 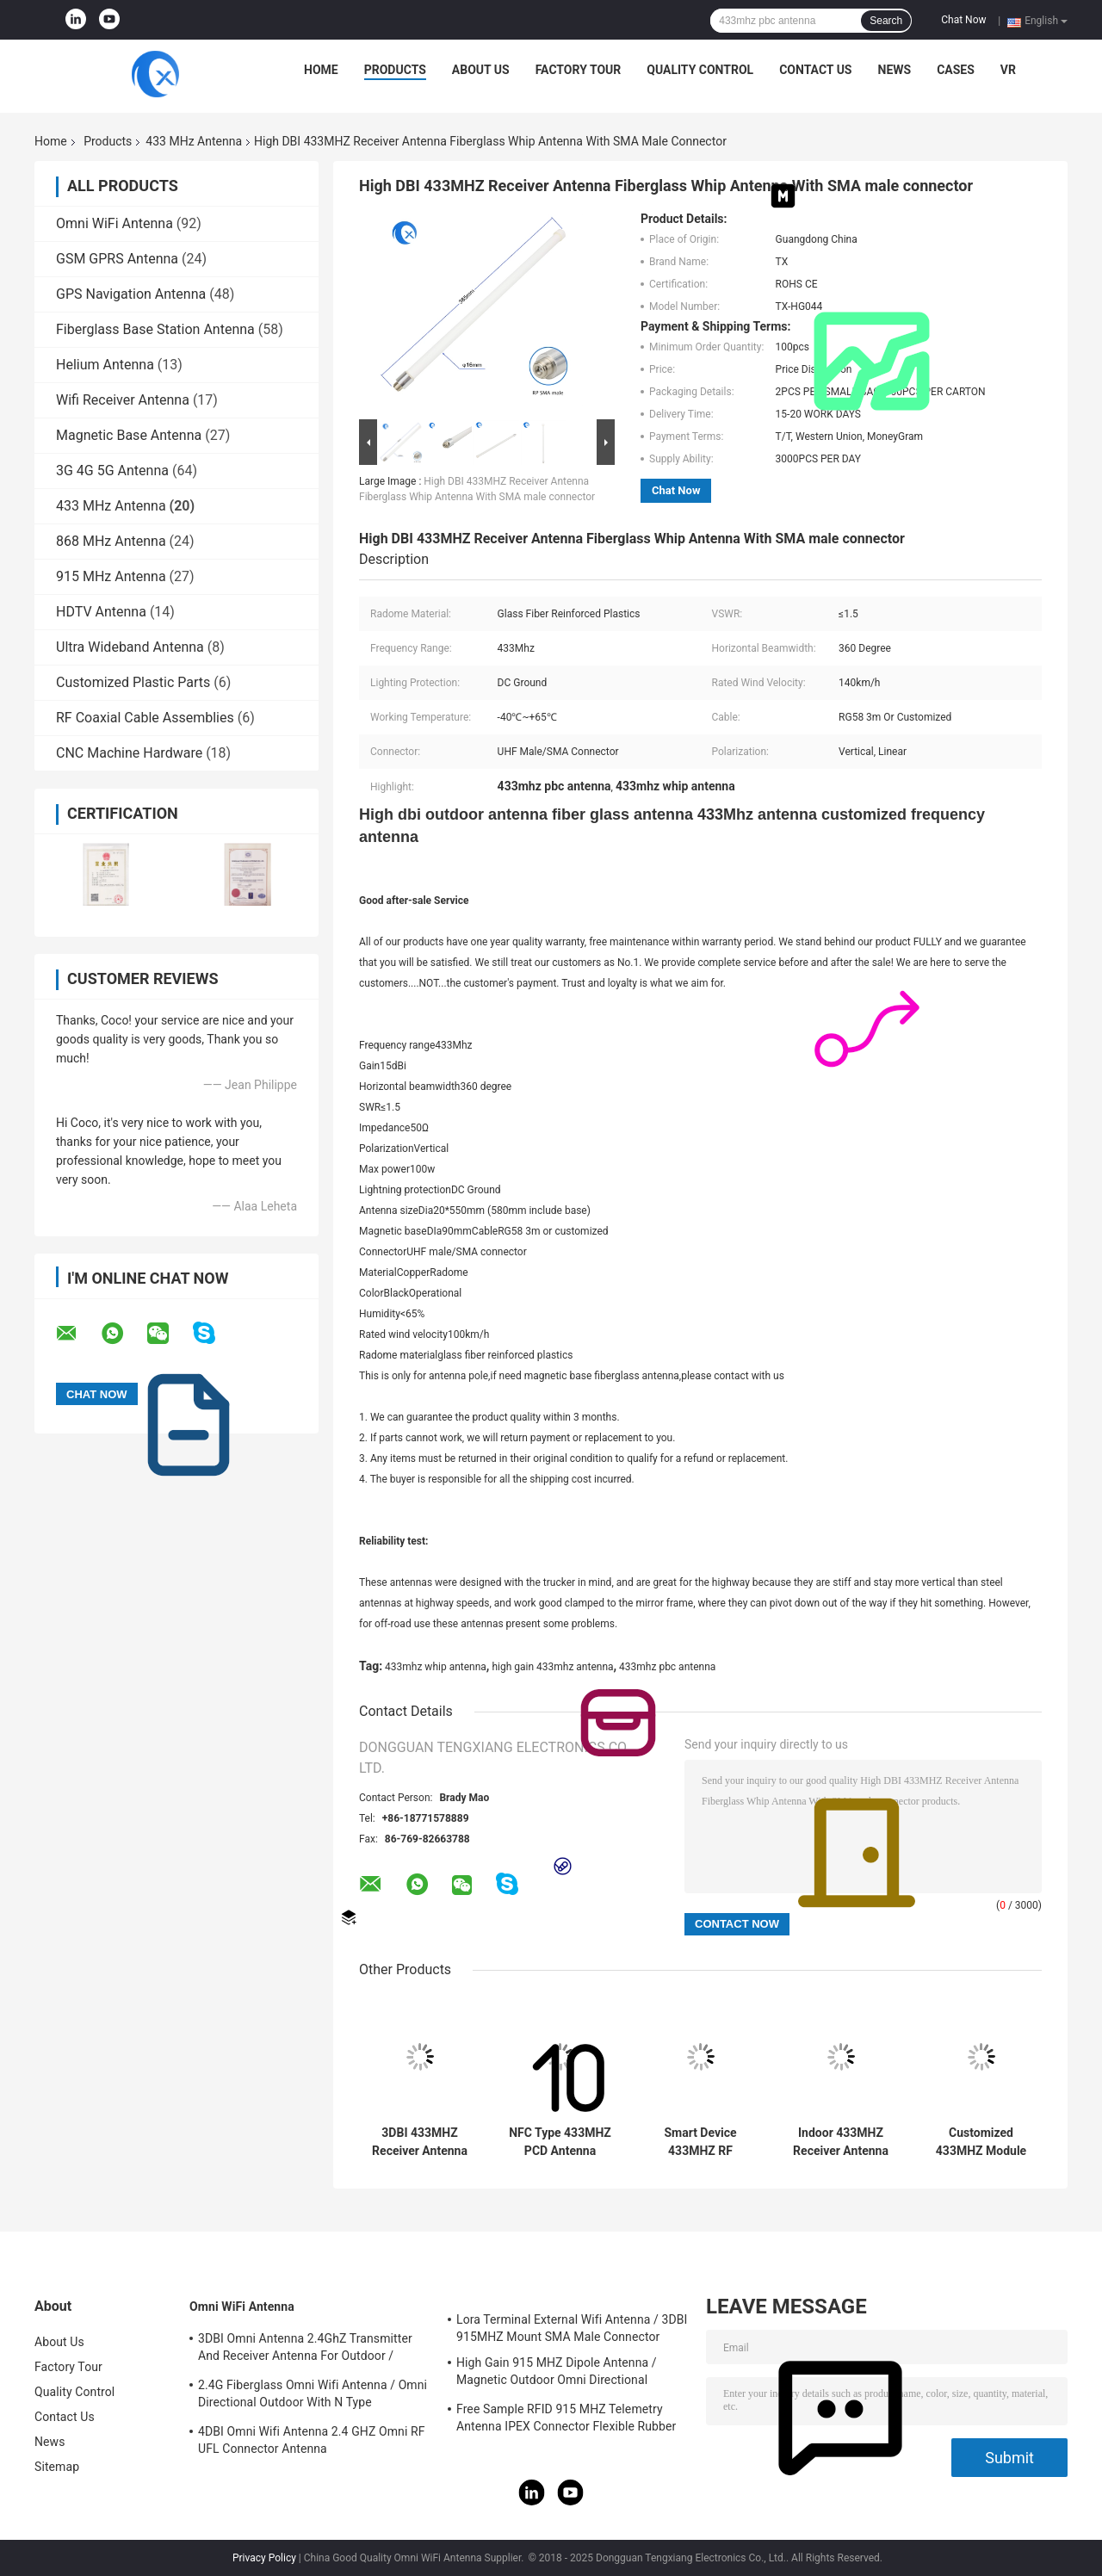 I want to click on add a new layer to the stack, so click(x=349, y=1917).